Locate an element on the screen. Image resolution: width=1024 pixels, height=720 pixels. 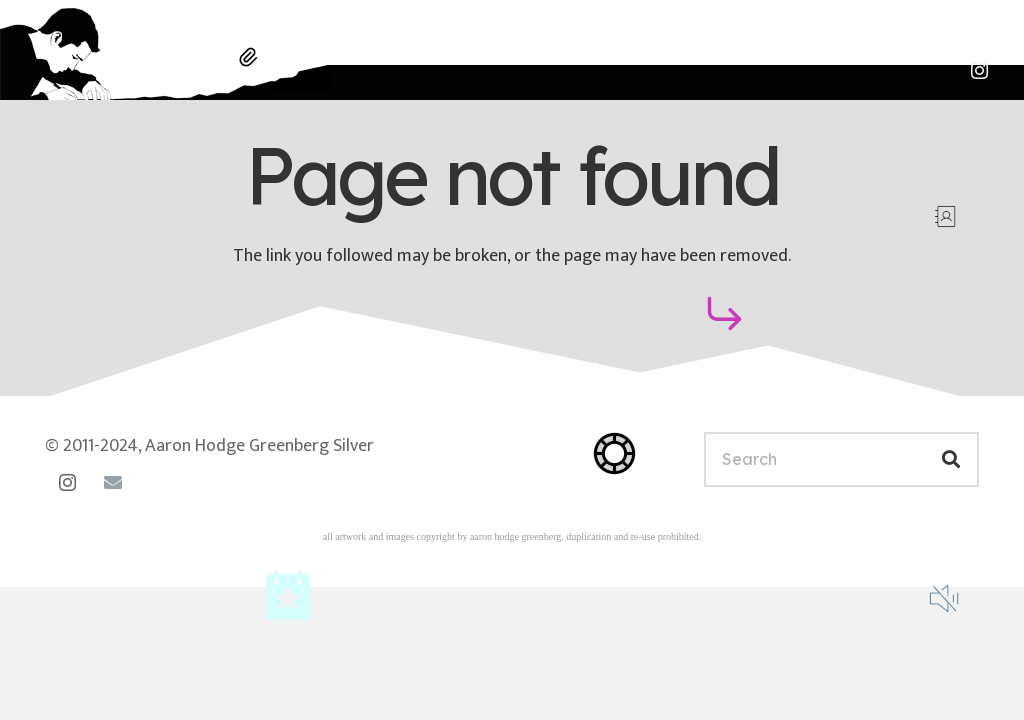
mute audio or sound is located at coordinates (943, 598).